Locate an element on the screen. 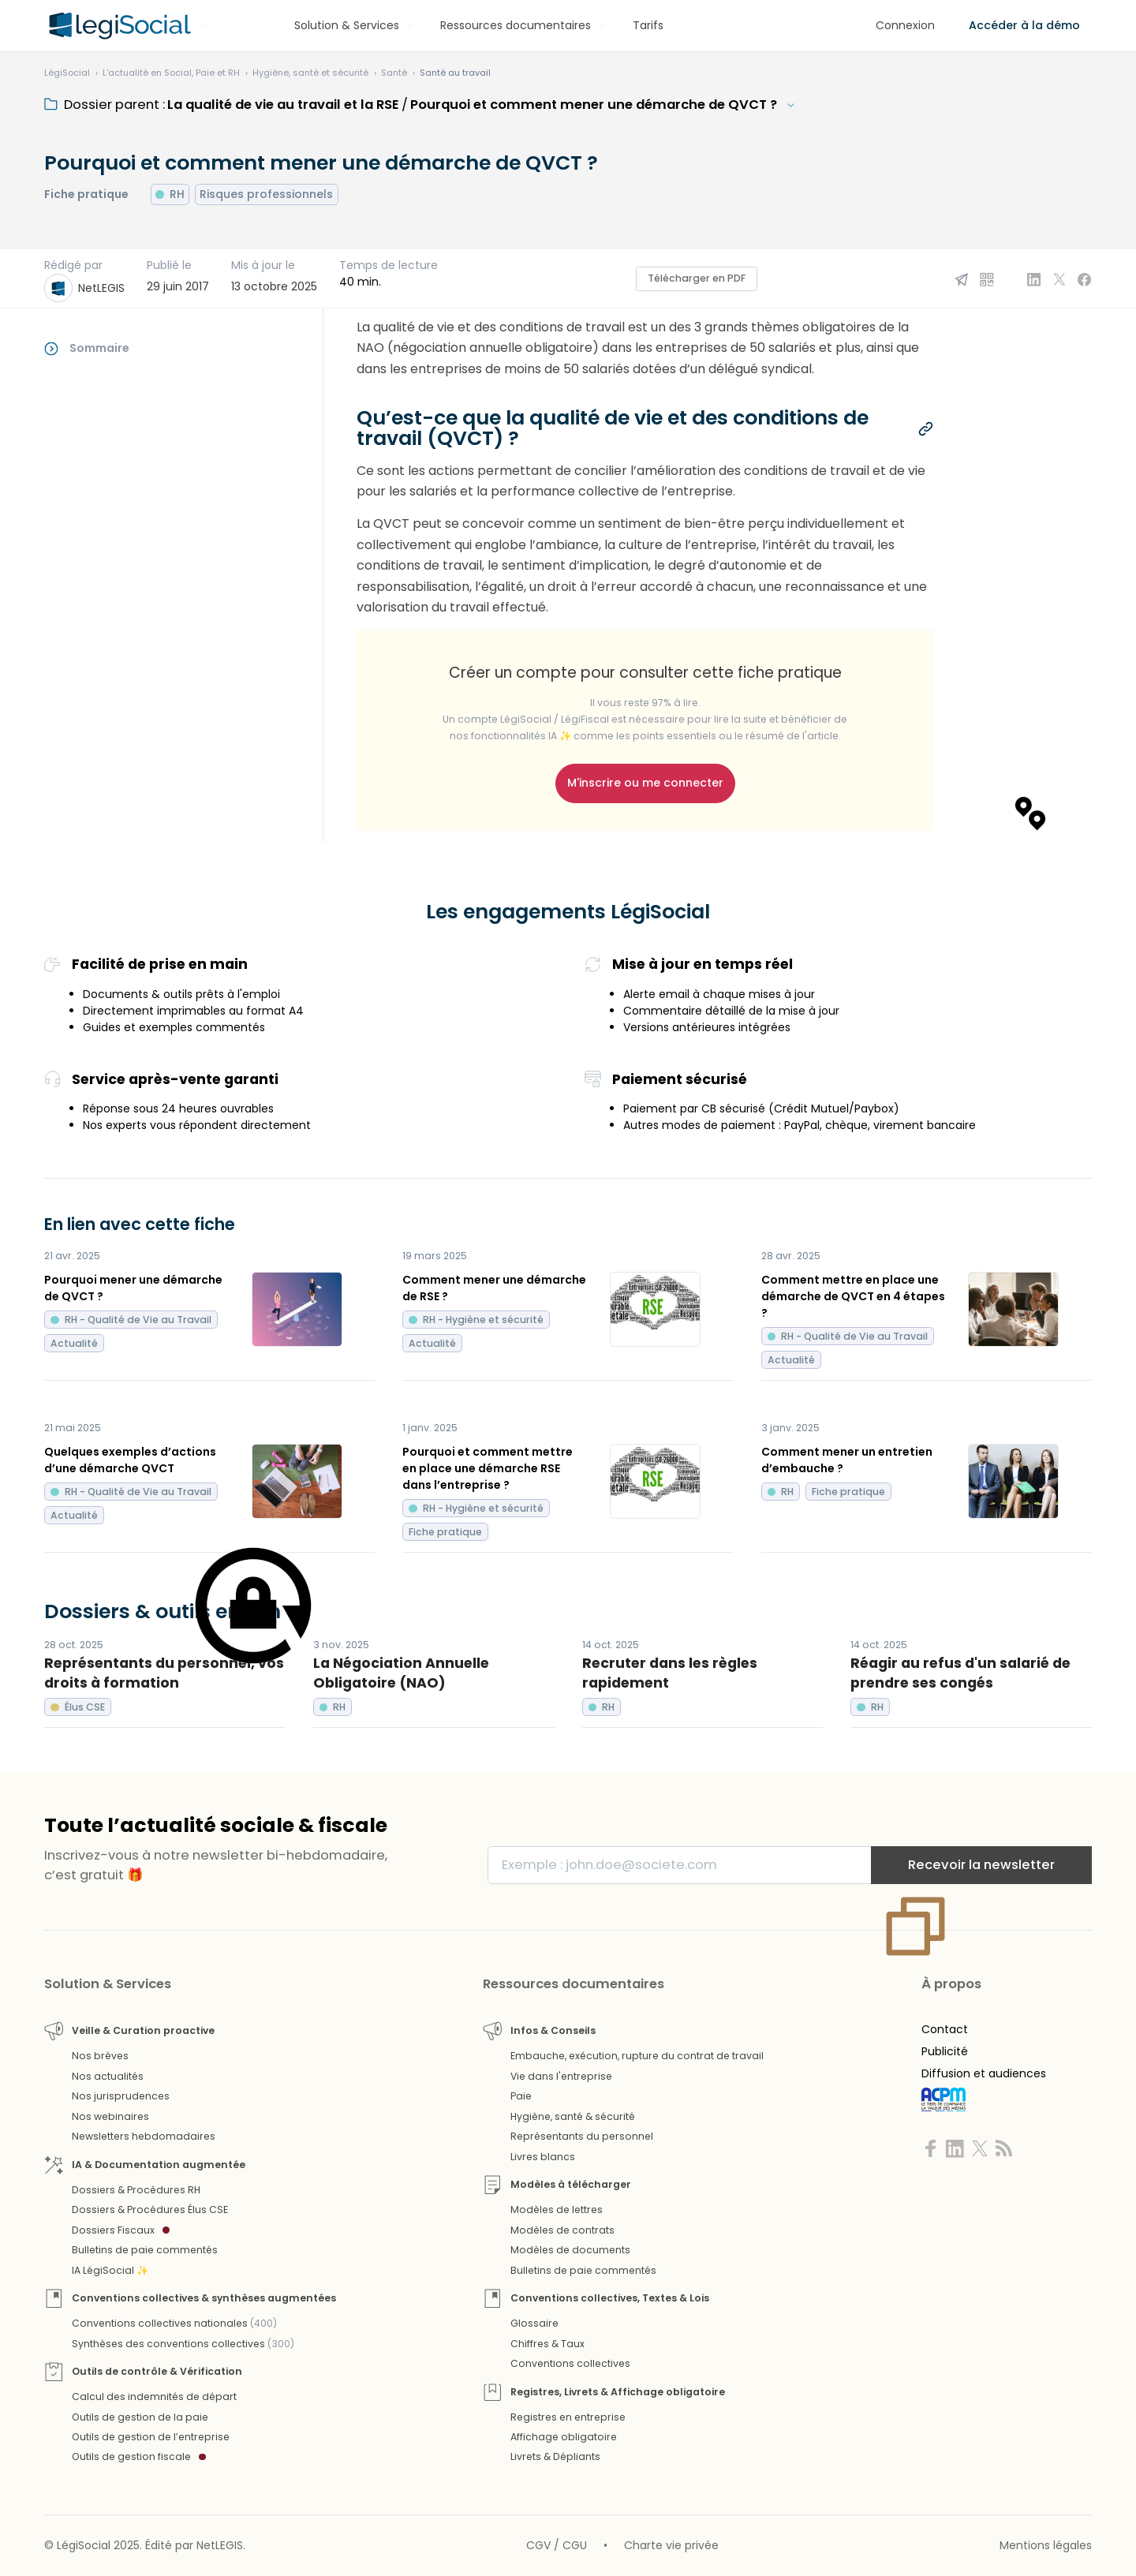 The width and height of the screenshot is (1136, 2576). screen rotation is locked is located at coordinates (253, 1606).